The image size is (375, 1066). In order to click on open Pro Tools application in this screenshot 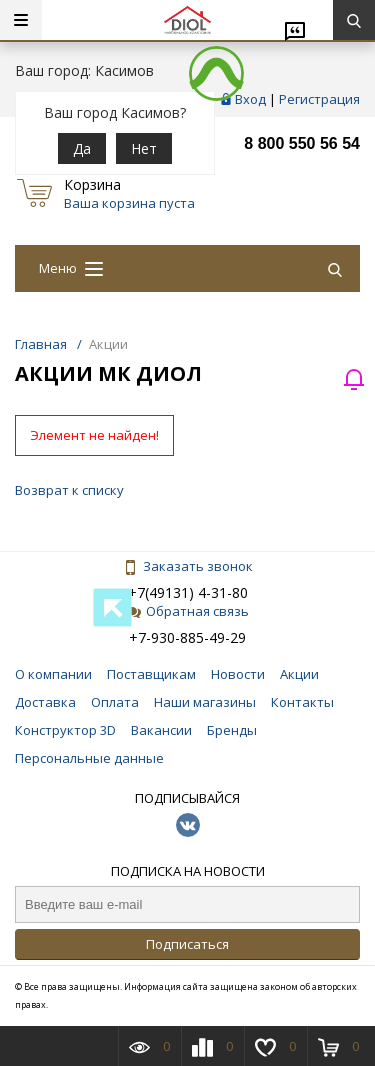, I will do `click(216, 73)`.